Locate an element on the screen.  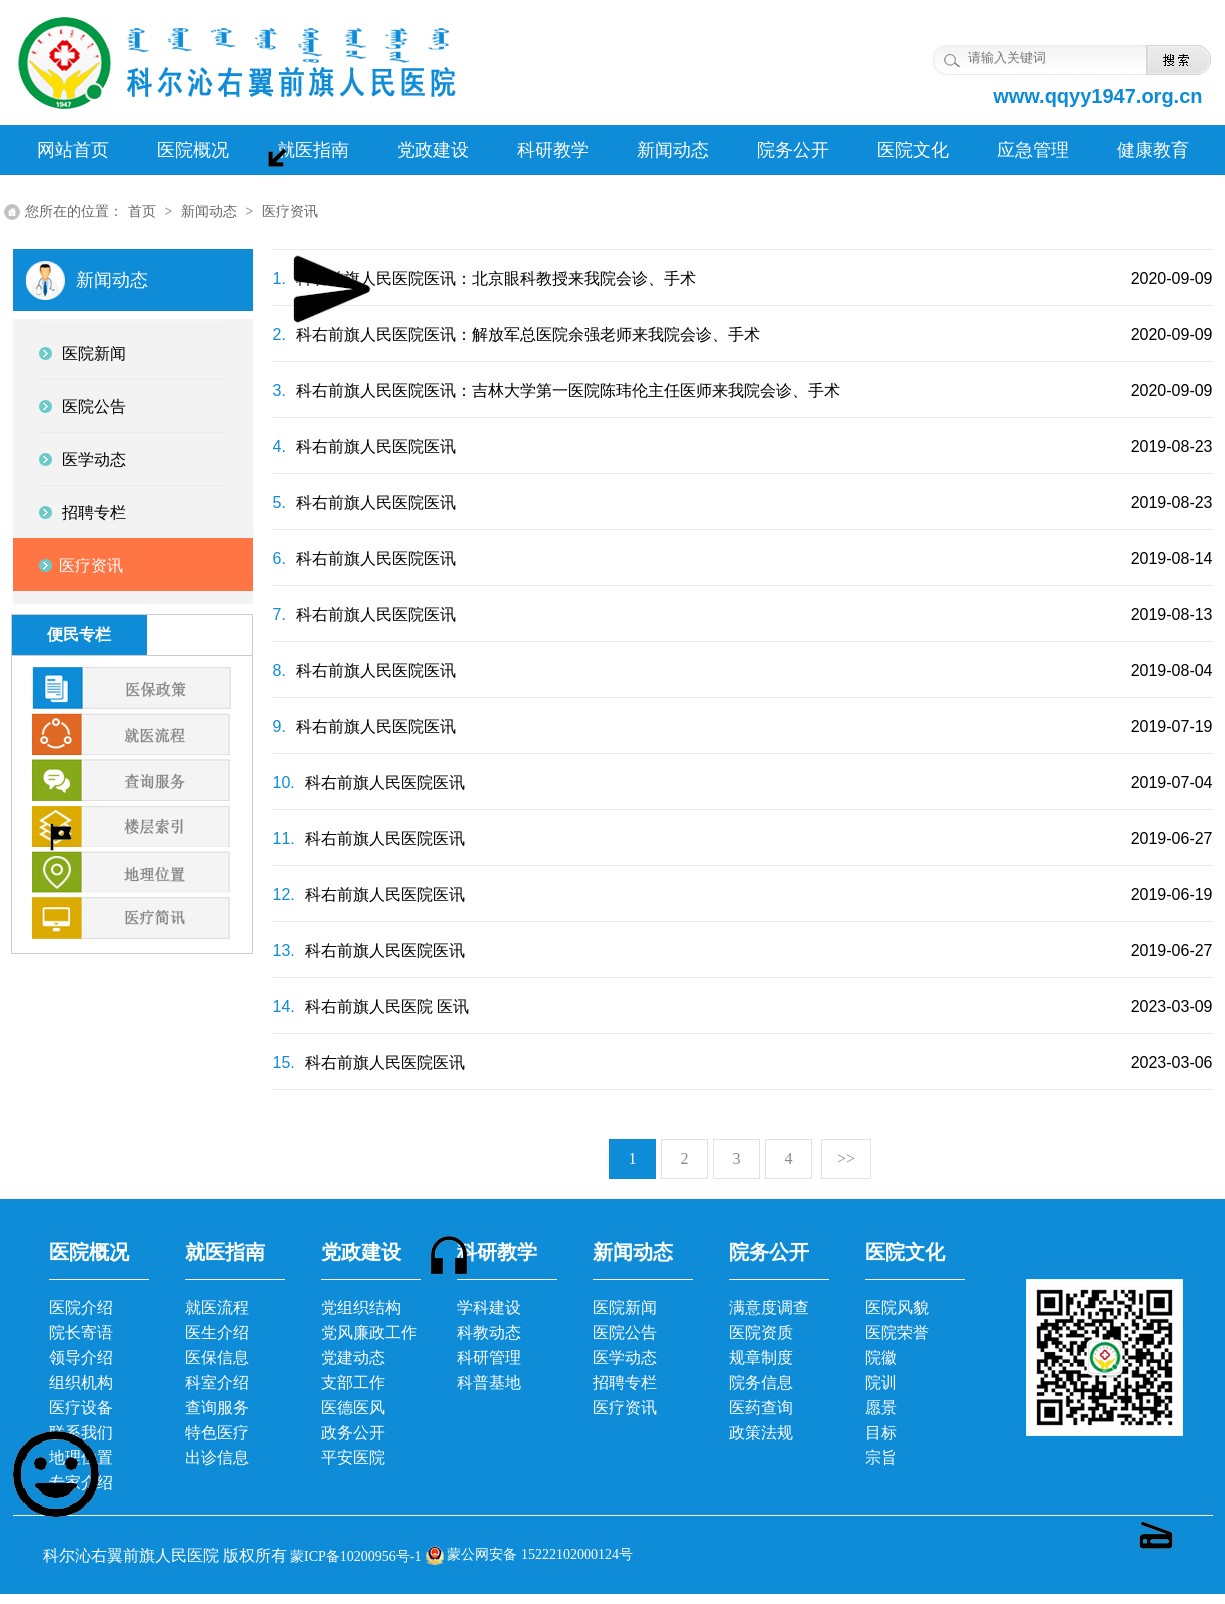
send a message or submit content is located at coordinates (333, 289).